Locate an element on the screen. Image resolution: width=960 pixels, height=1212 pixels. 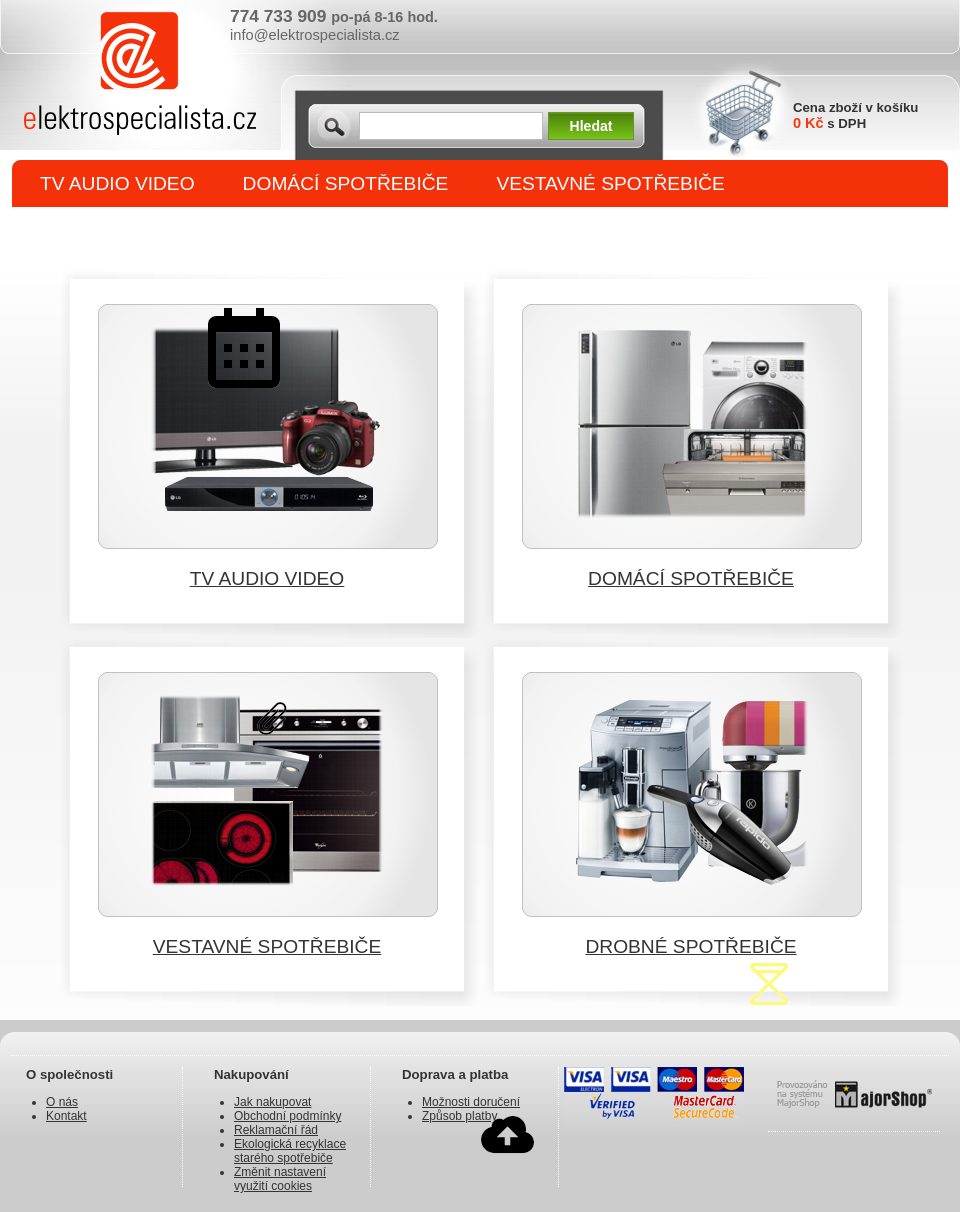
upload file to cloud storage is located at coordinates (507, 1134).